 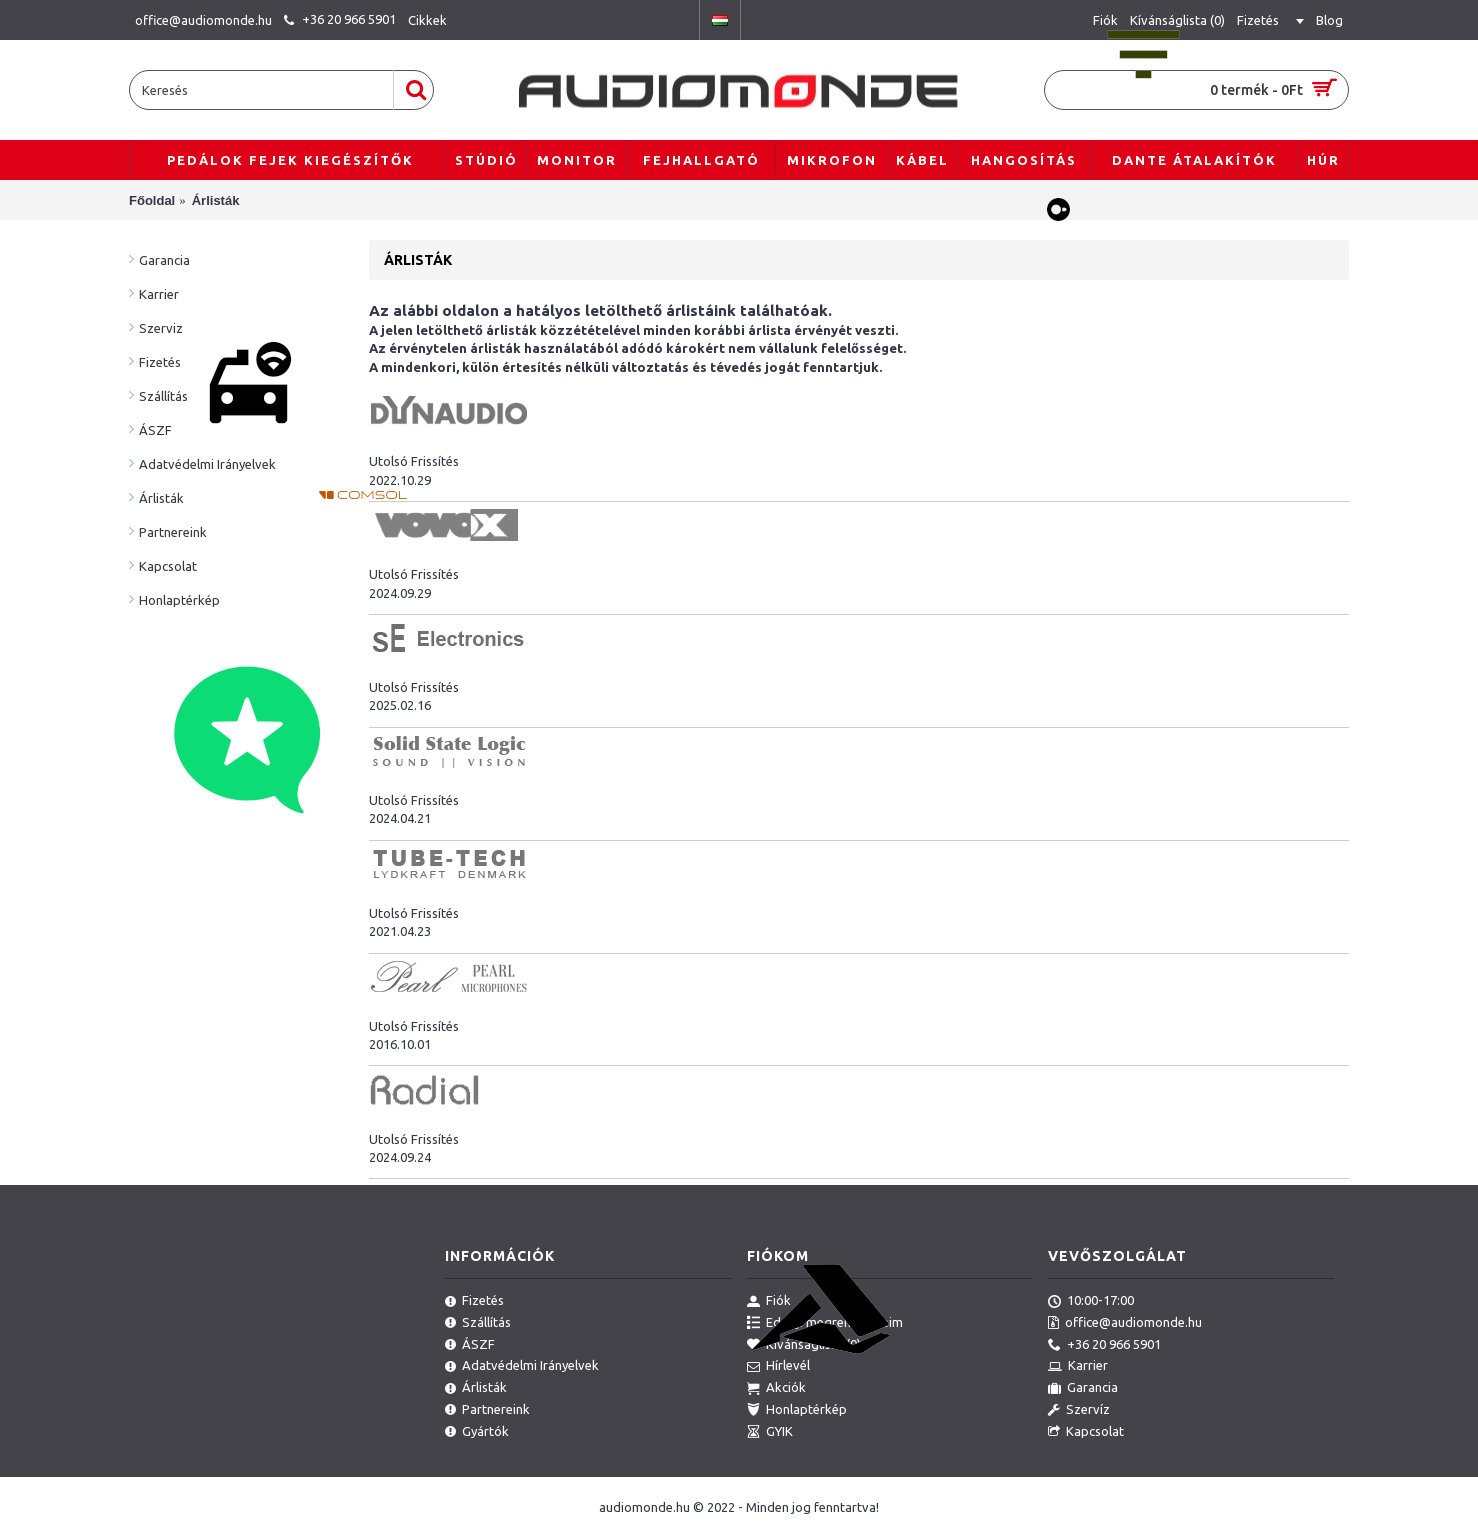 I want to click on filter or sort list items, so click(x=1143, y=54).